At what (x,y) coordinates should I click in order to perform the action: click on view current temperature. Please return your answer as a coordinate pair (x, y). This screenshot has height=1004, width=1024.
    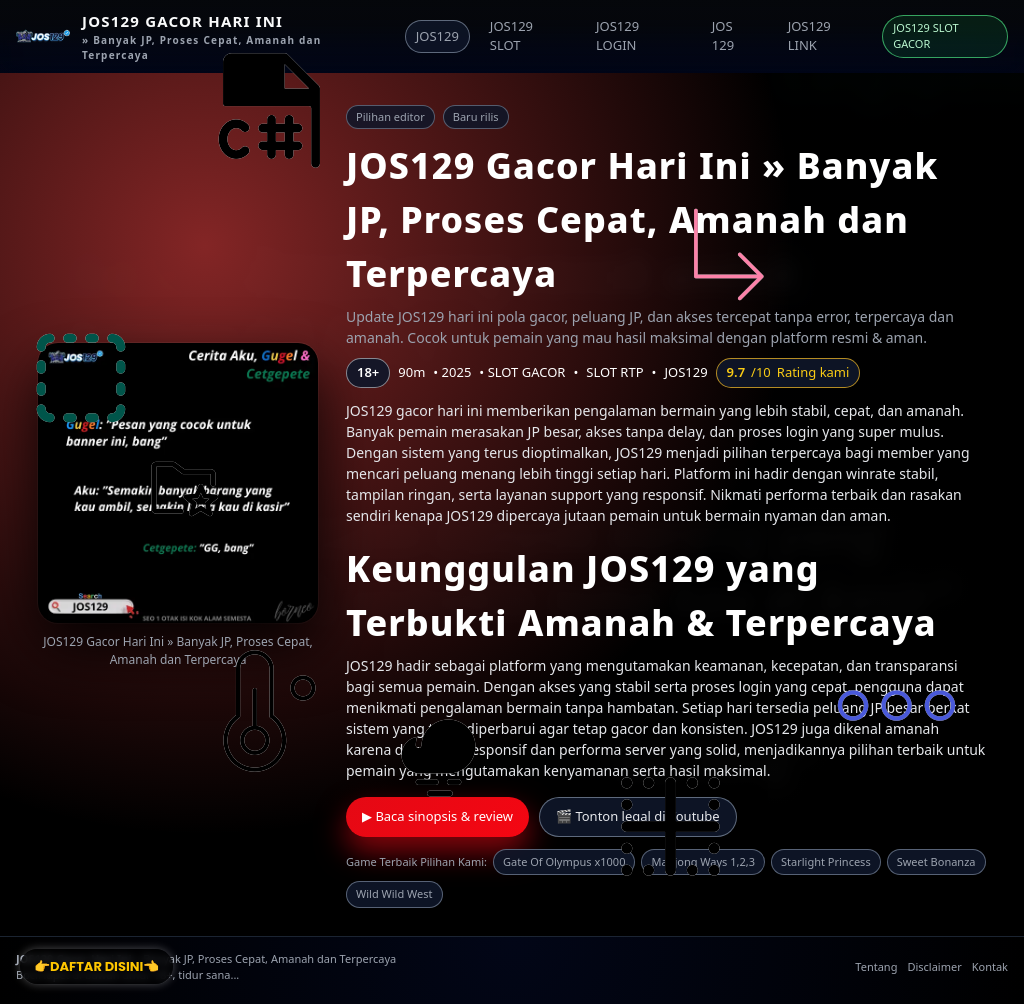
    Looking at the image, I should click on (259, 711).